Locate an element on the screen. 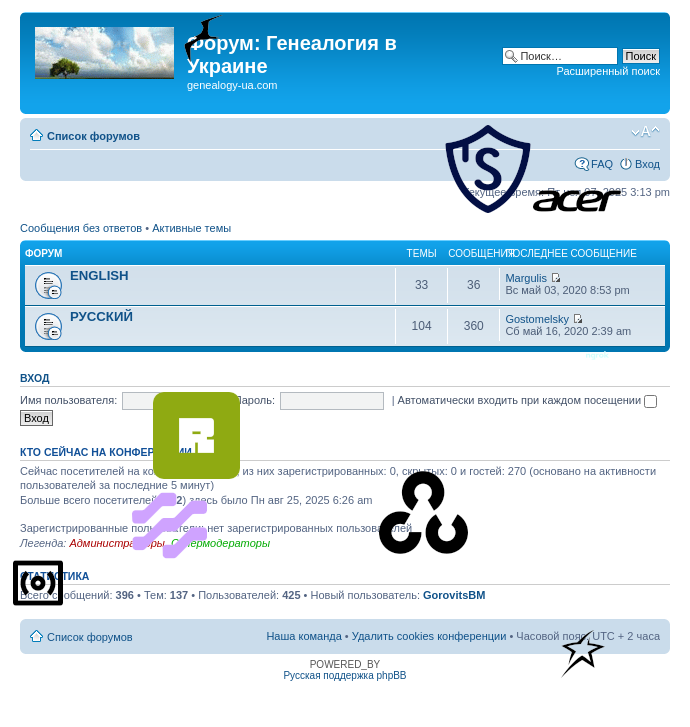  air transat airline branding logo is located at coordinates (583, 654).